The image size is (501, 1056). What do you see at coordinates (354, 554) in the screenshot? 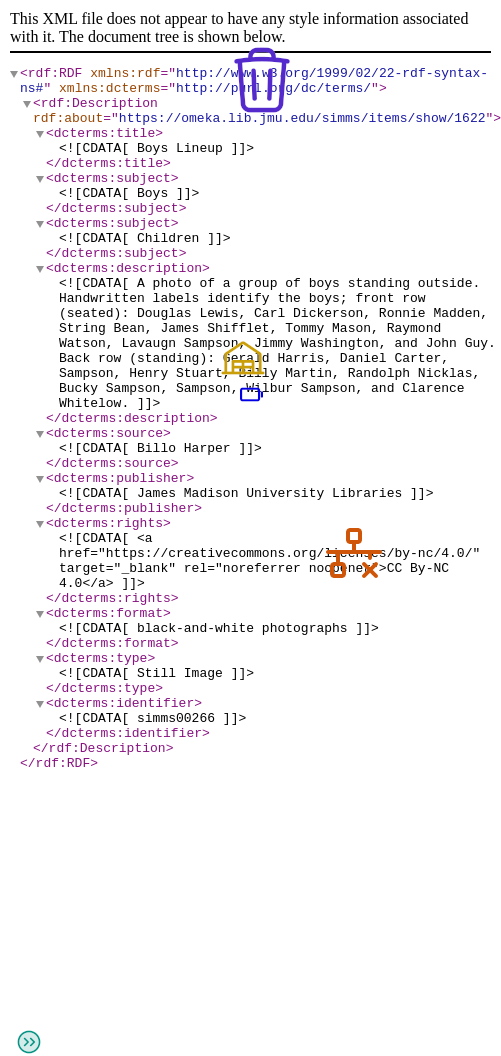
I see `network connection error or failure` at bounding box center [354, 554].